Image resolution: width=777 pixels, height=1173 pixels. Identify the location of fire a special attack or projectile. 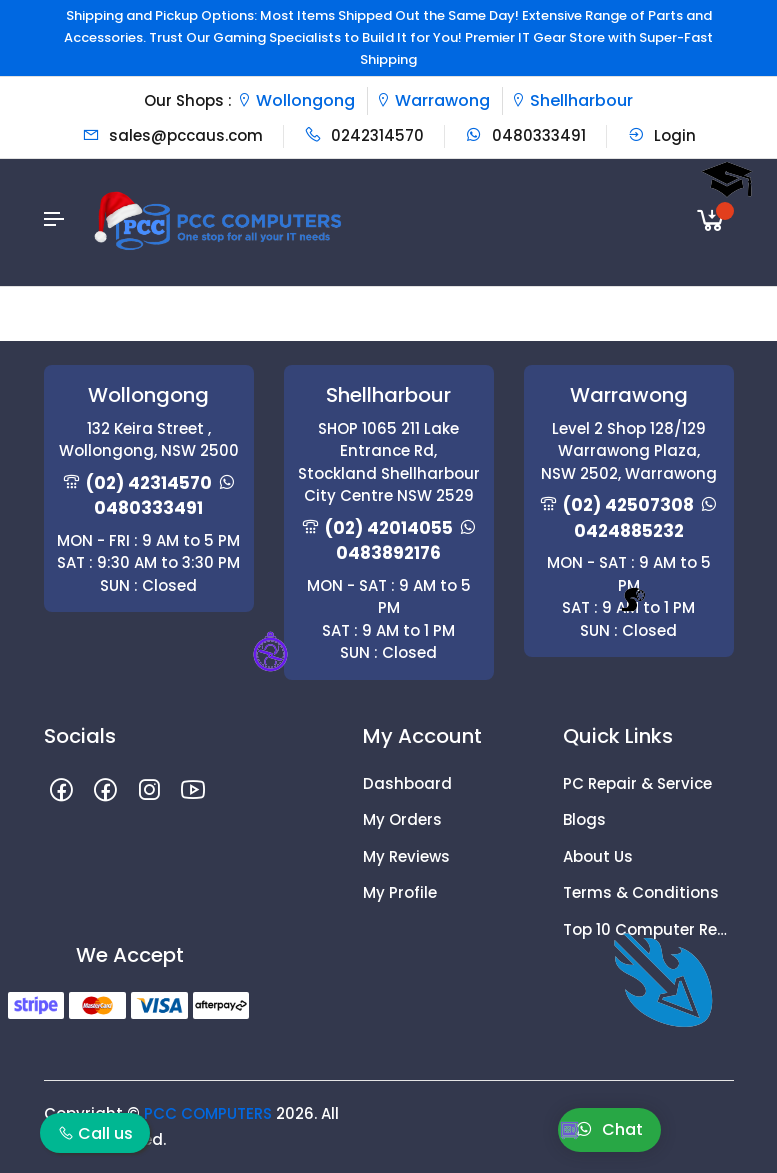
(664, 982).